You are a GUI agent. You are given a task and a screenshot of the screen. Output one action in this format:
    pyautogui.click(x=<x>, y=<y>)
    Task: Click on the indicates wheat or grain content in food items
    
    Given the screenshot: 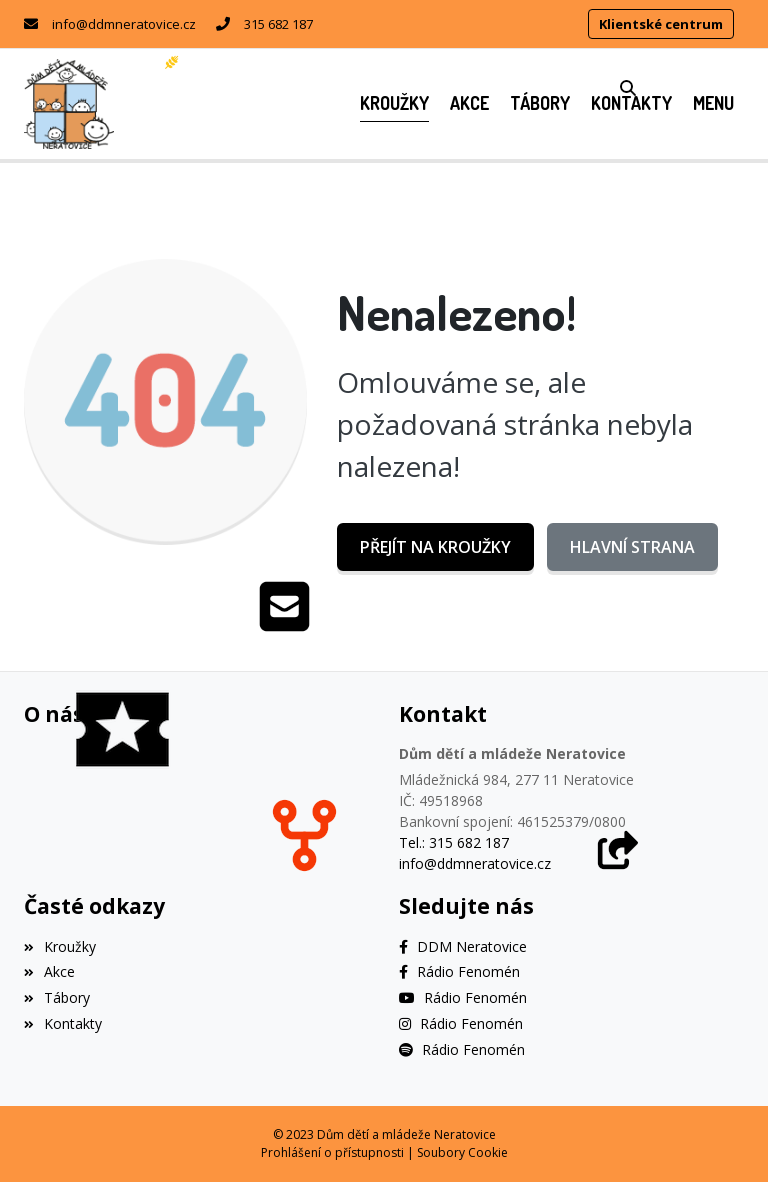 What is the action you would take?
    pyautogui.click(x=172, y=62)
    